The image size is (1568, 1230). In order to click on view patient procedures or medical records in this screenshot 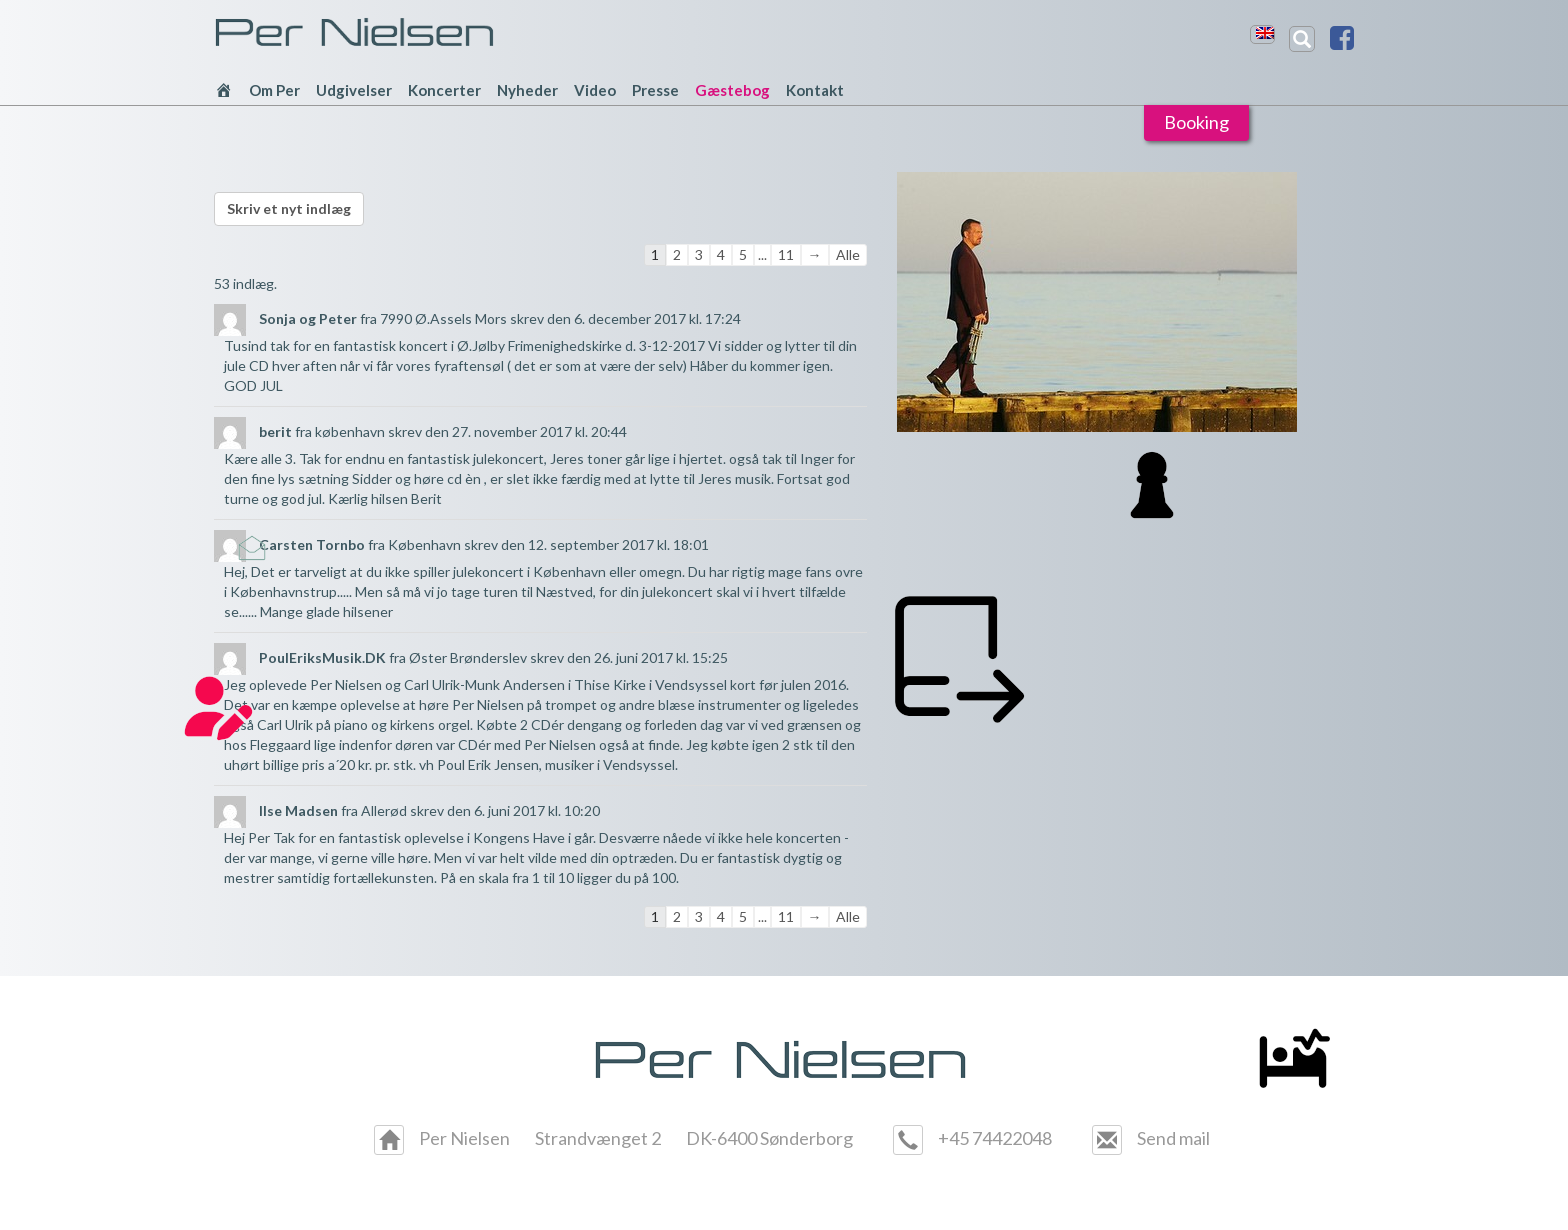, I will do `click(1293, 1062)`.